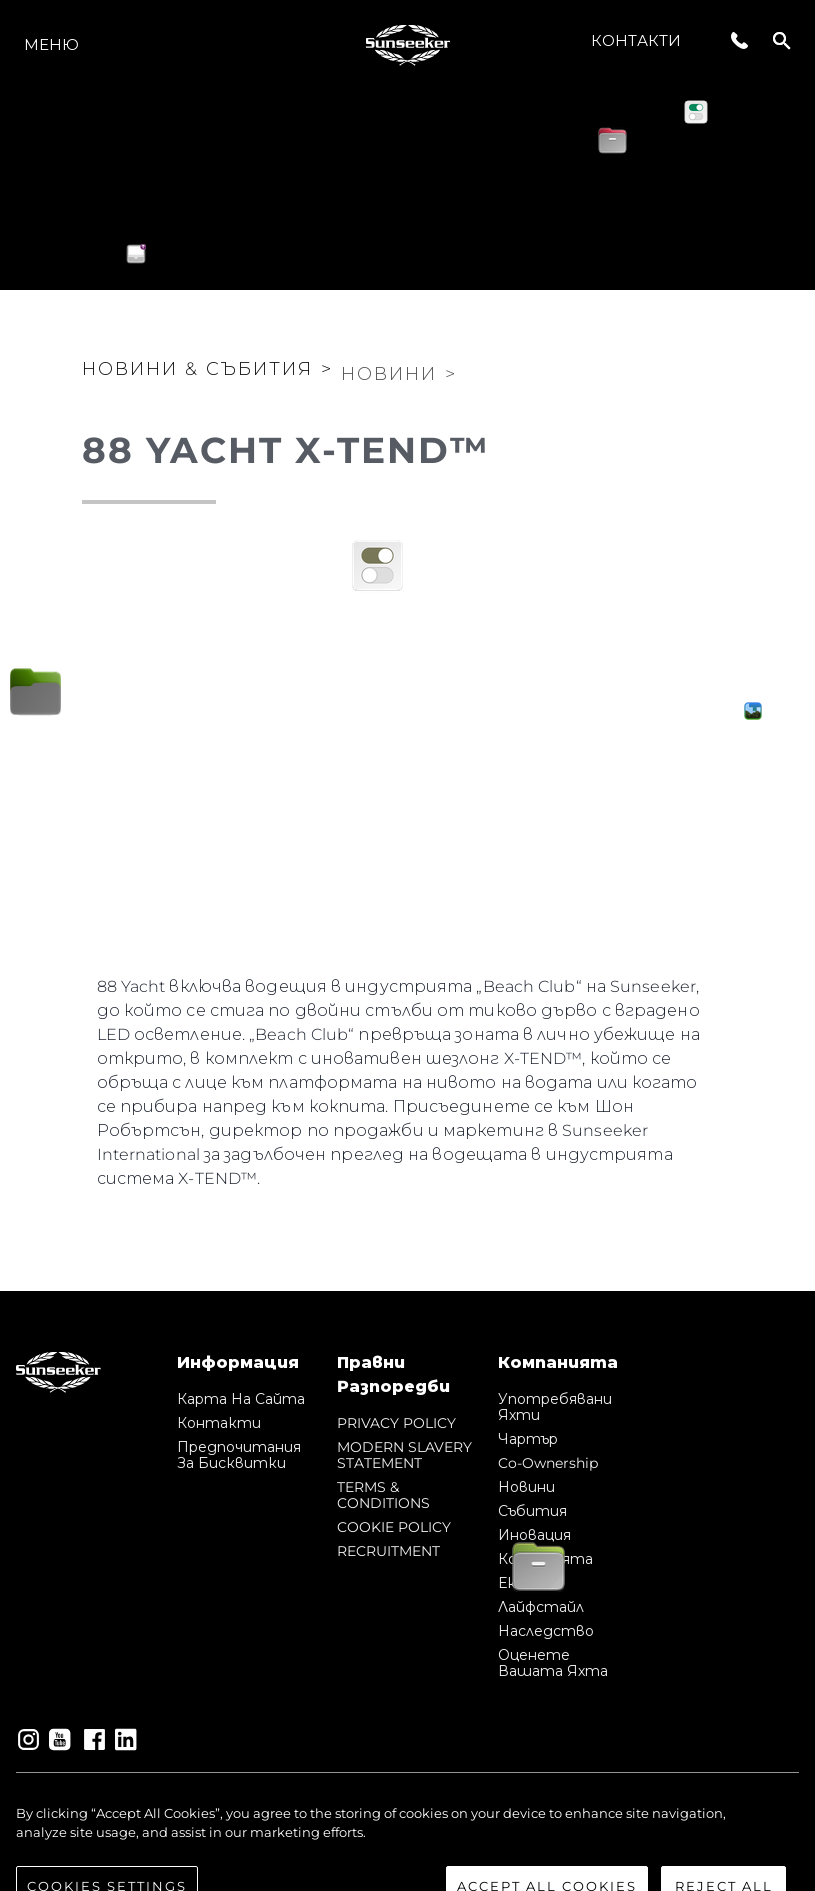 The height and width of the screenshot is (1891, 815). Describe the element at coordinates (35, 691) in the screenshot. I see `open folder containing files` at that location.